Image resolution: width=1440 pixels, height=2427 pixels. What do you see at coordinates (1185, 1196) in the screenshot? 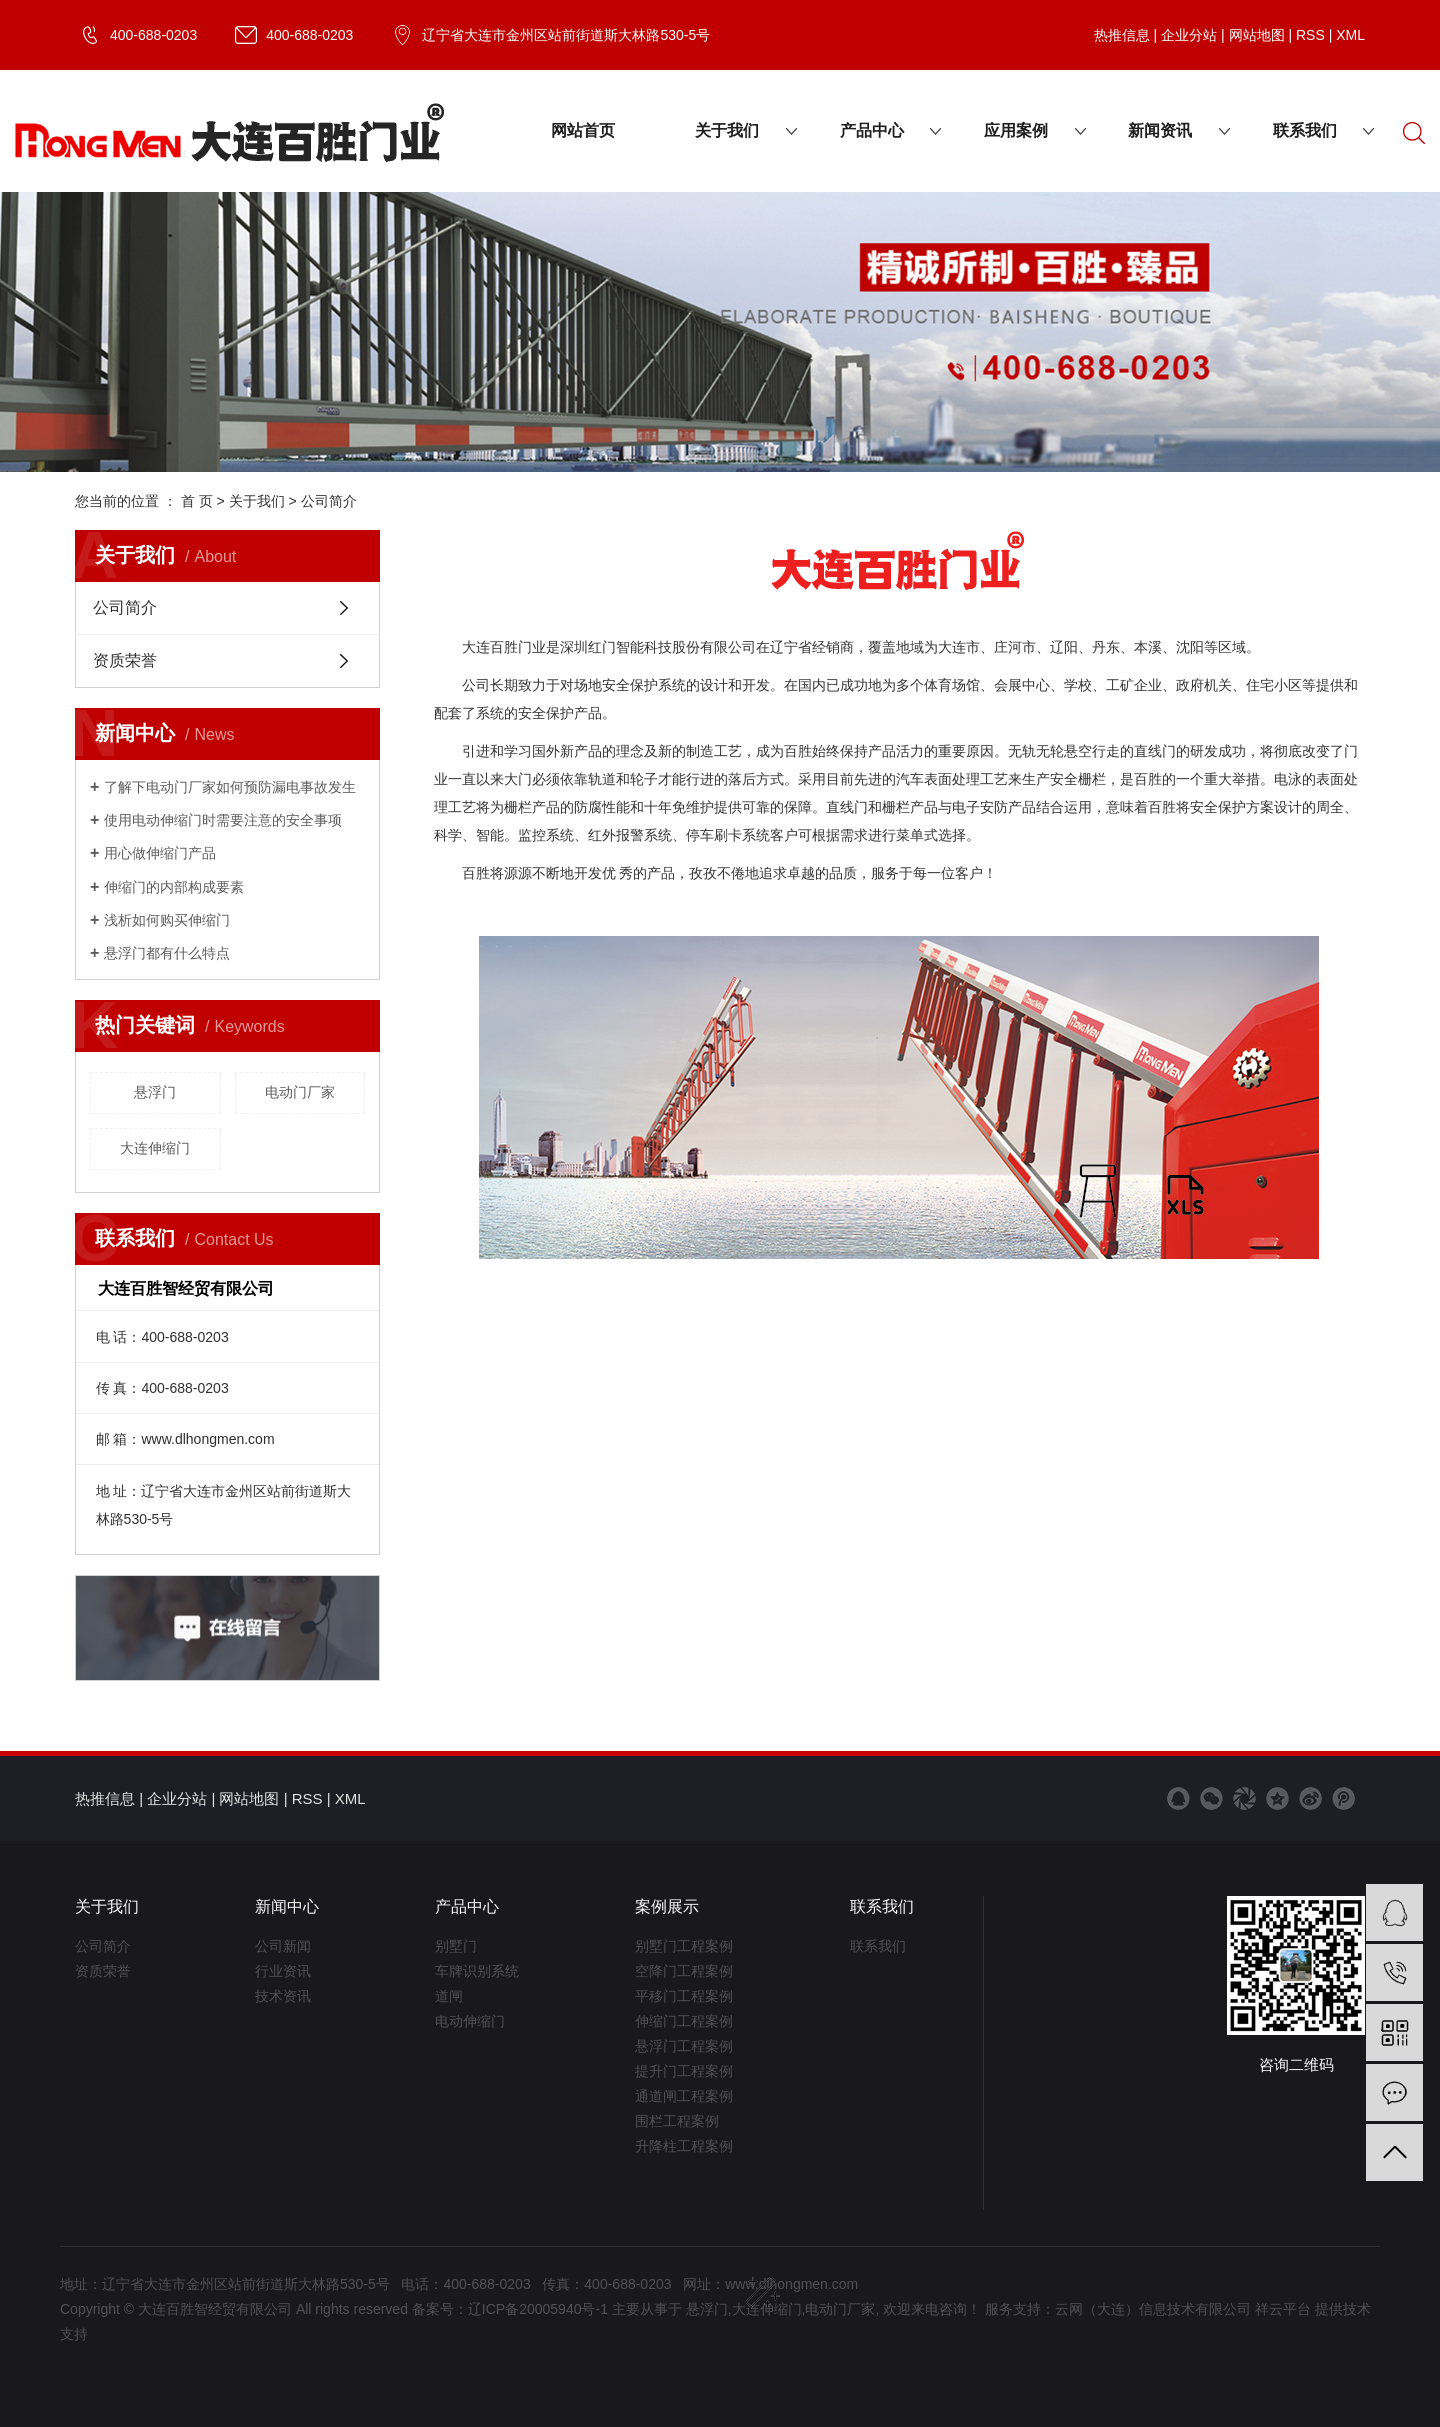
I see `open or view an Excel spreadsheet file` at bounding box center [1185, 1196].